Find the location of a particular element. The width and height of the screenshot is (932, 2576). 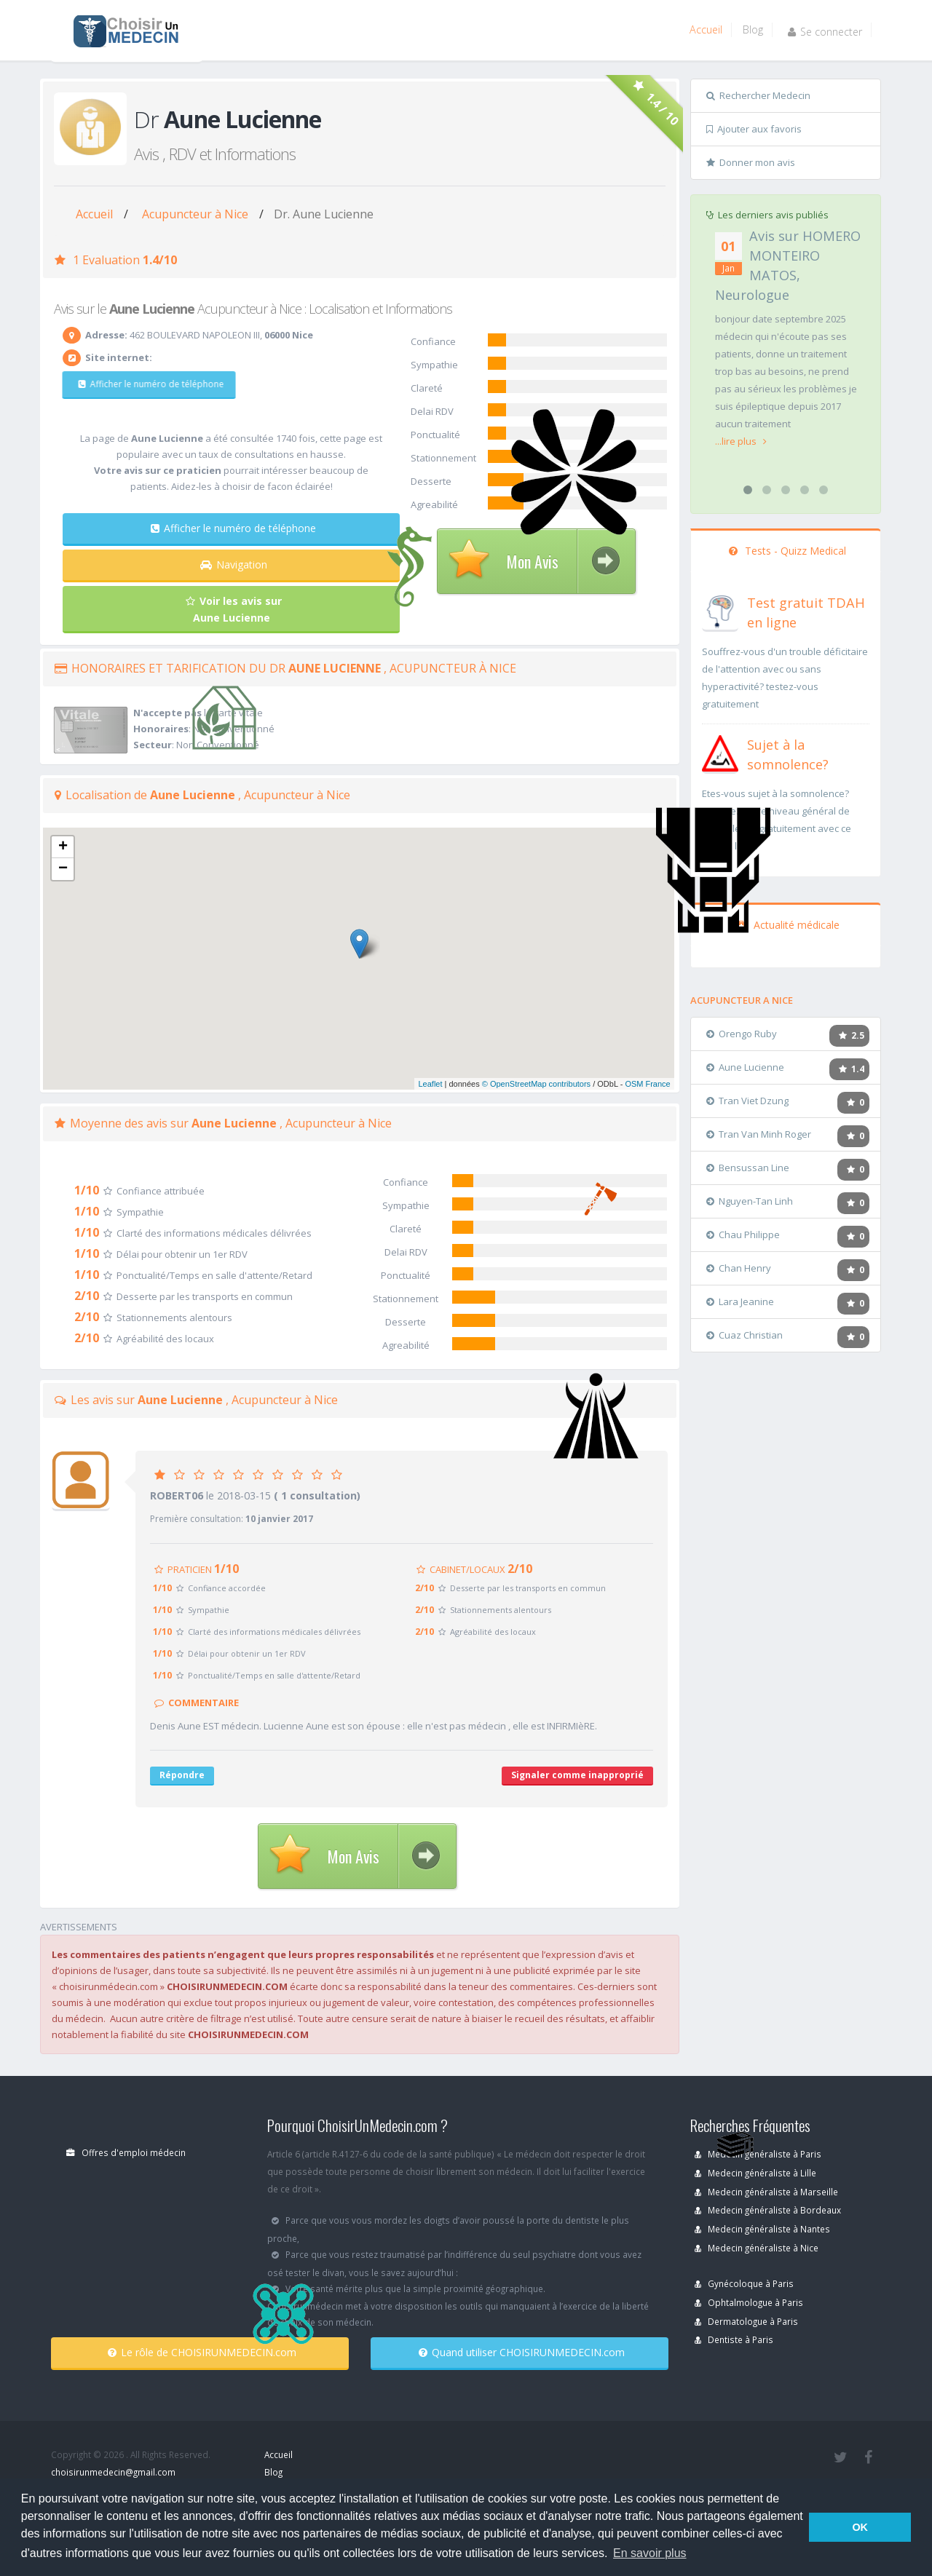

access space exploration or interstellar travel features is located at coordinates (596, 1416).